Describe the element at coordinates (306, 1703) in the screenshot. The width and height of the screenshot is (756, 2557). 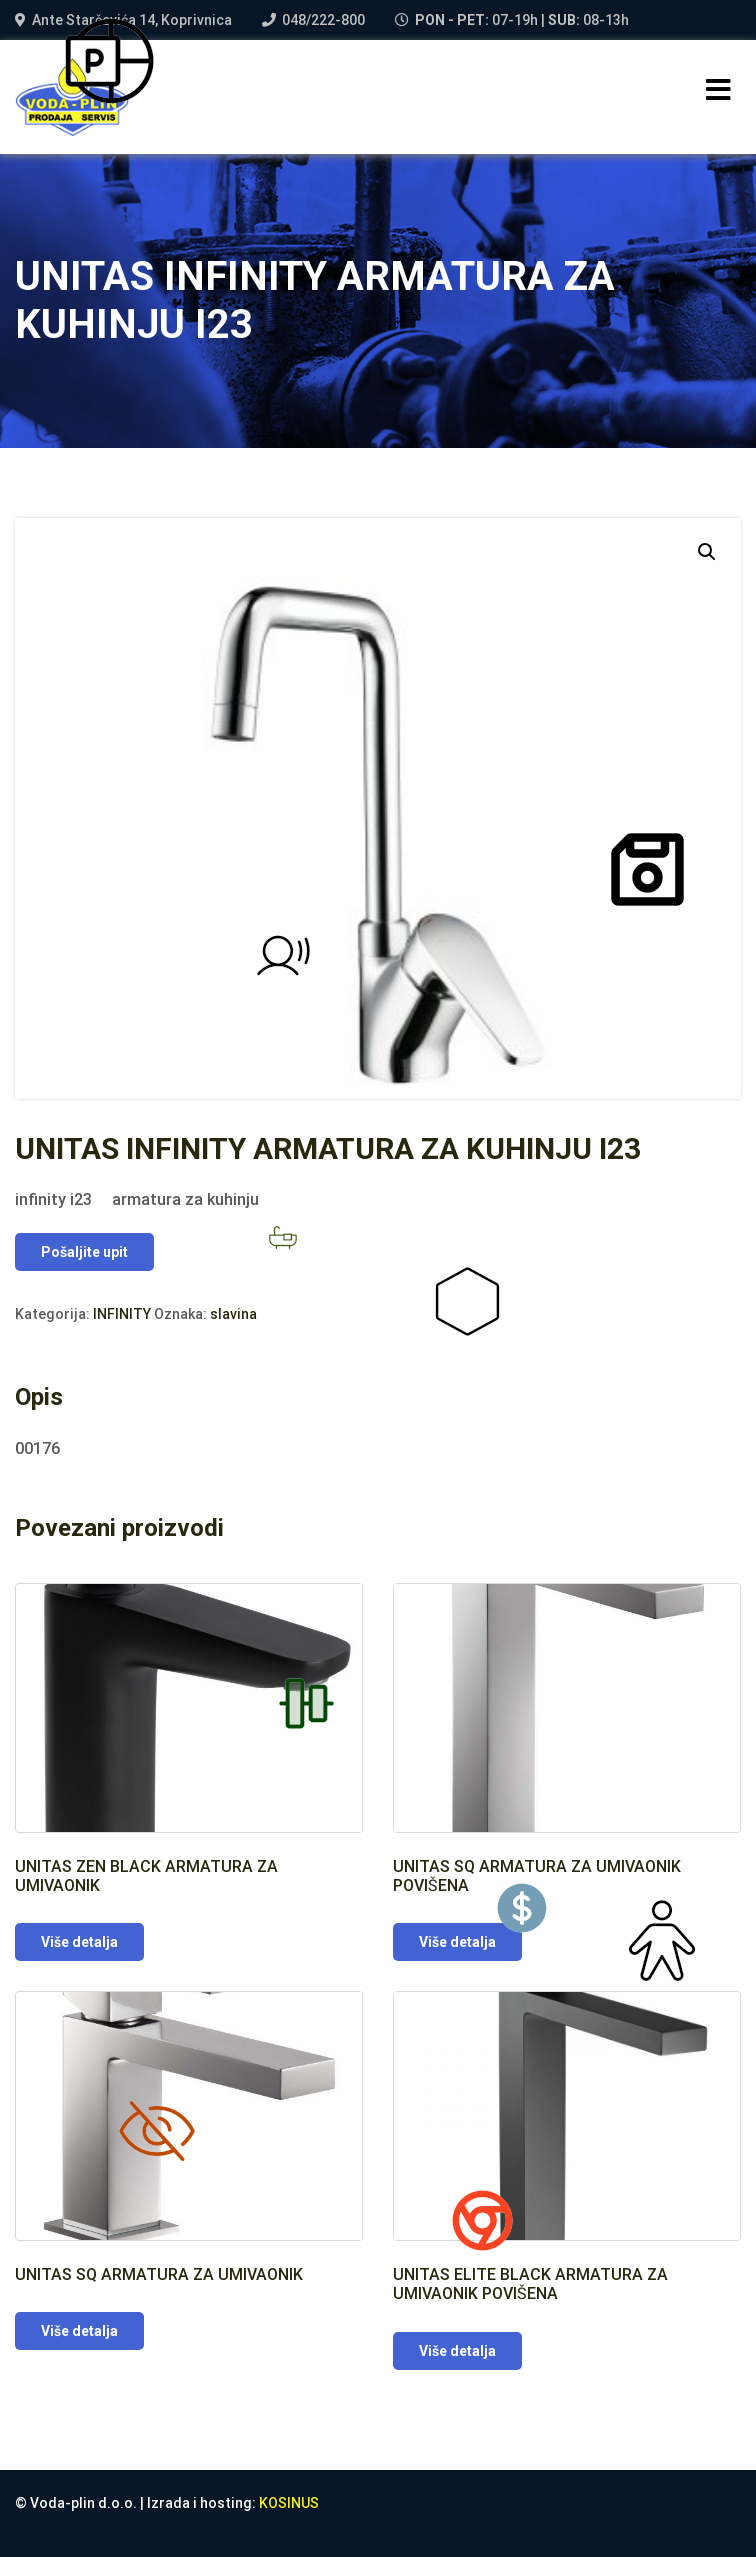
I see `align objects to vertical center` at that location.